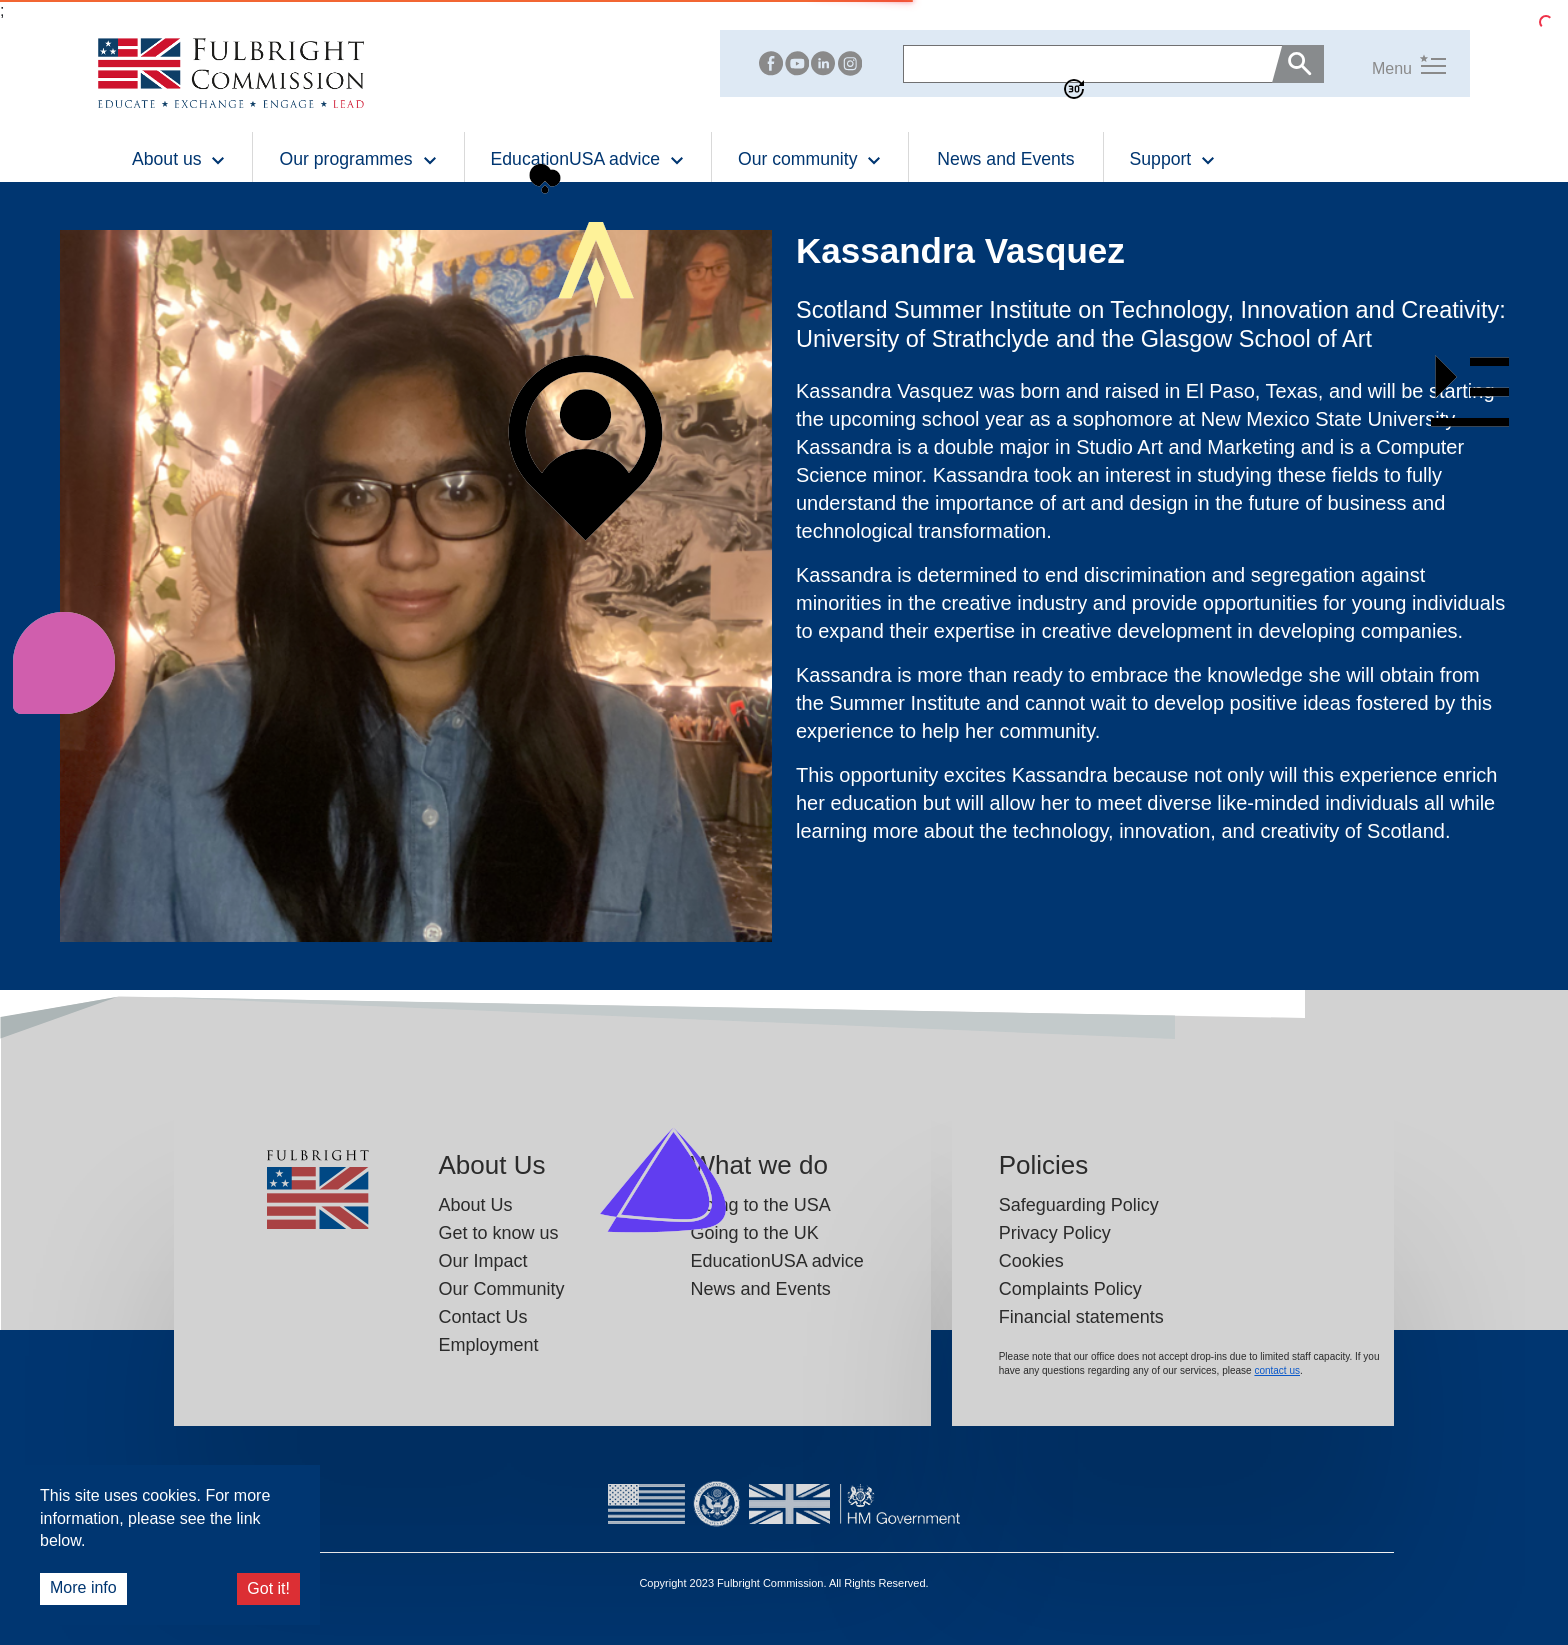  I want to click on open alacritty terminal emulator, so click(596, 265).